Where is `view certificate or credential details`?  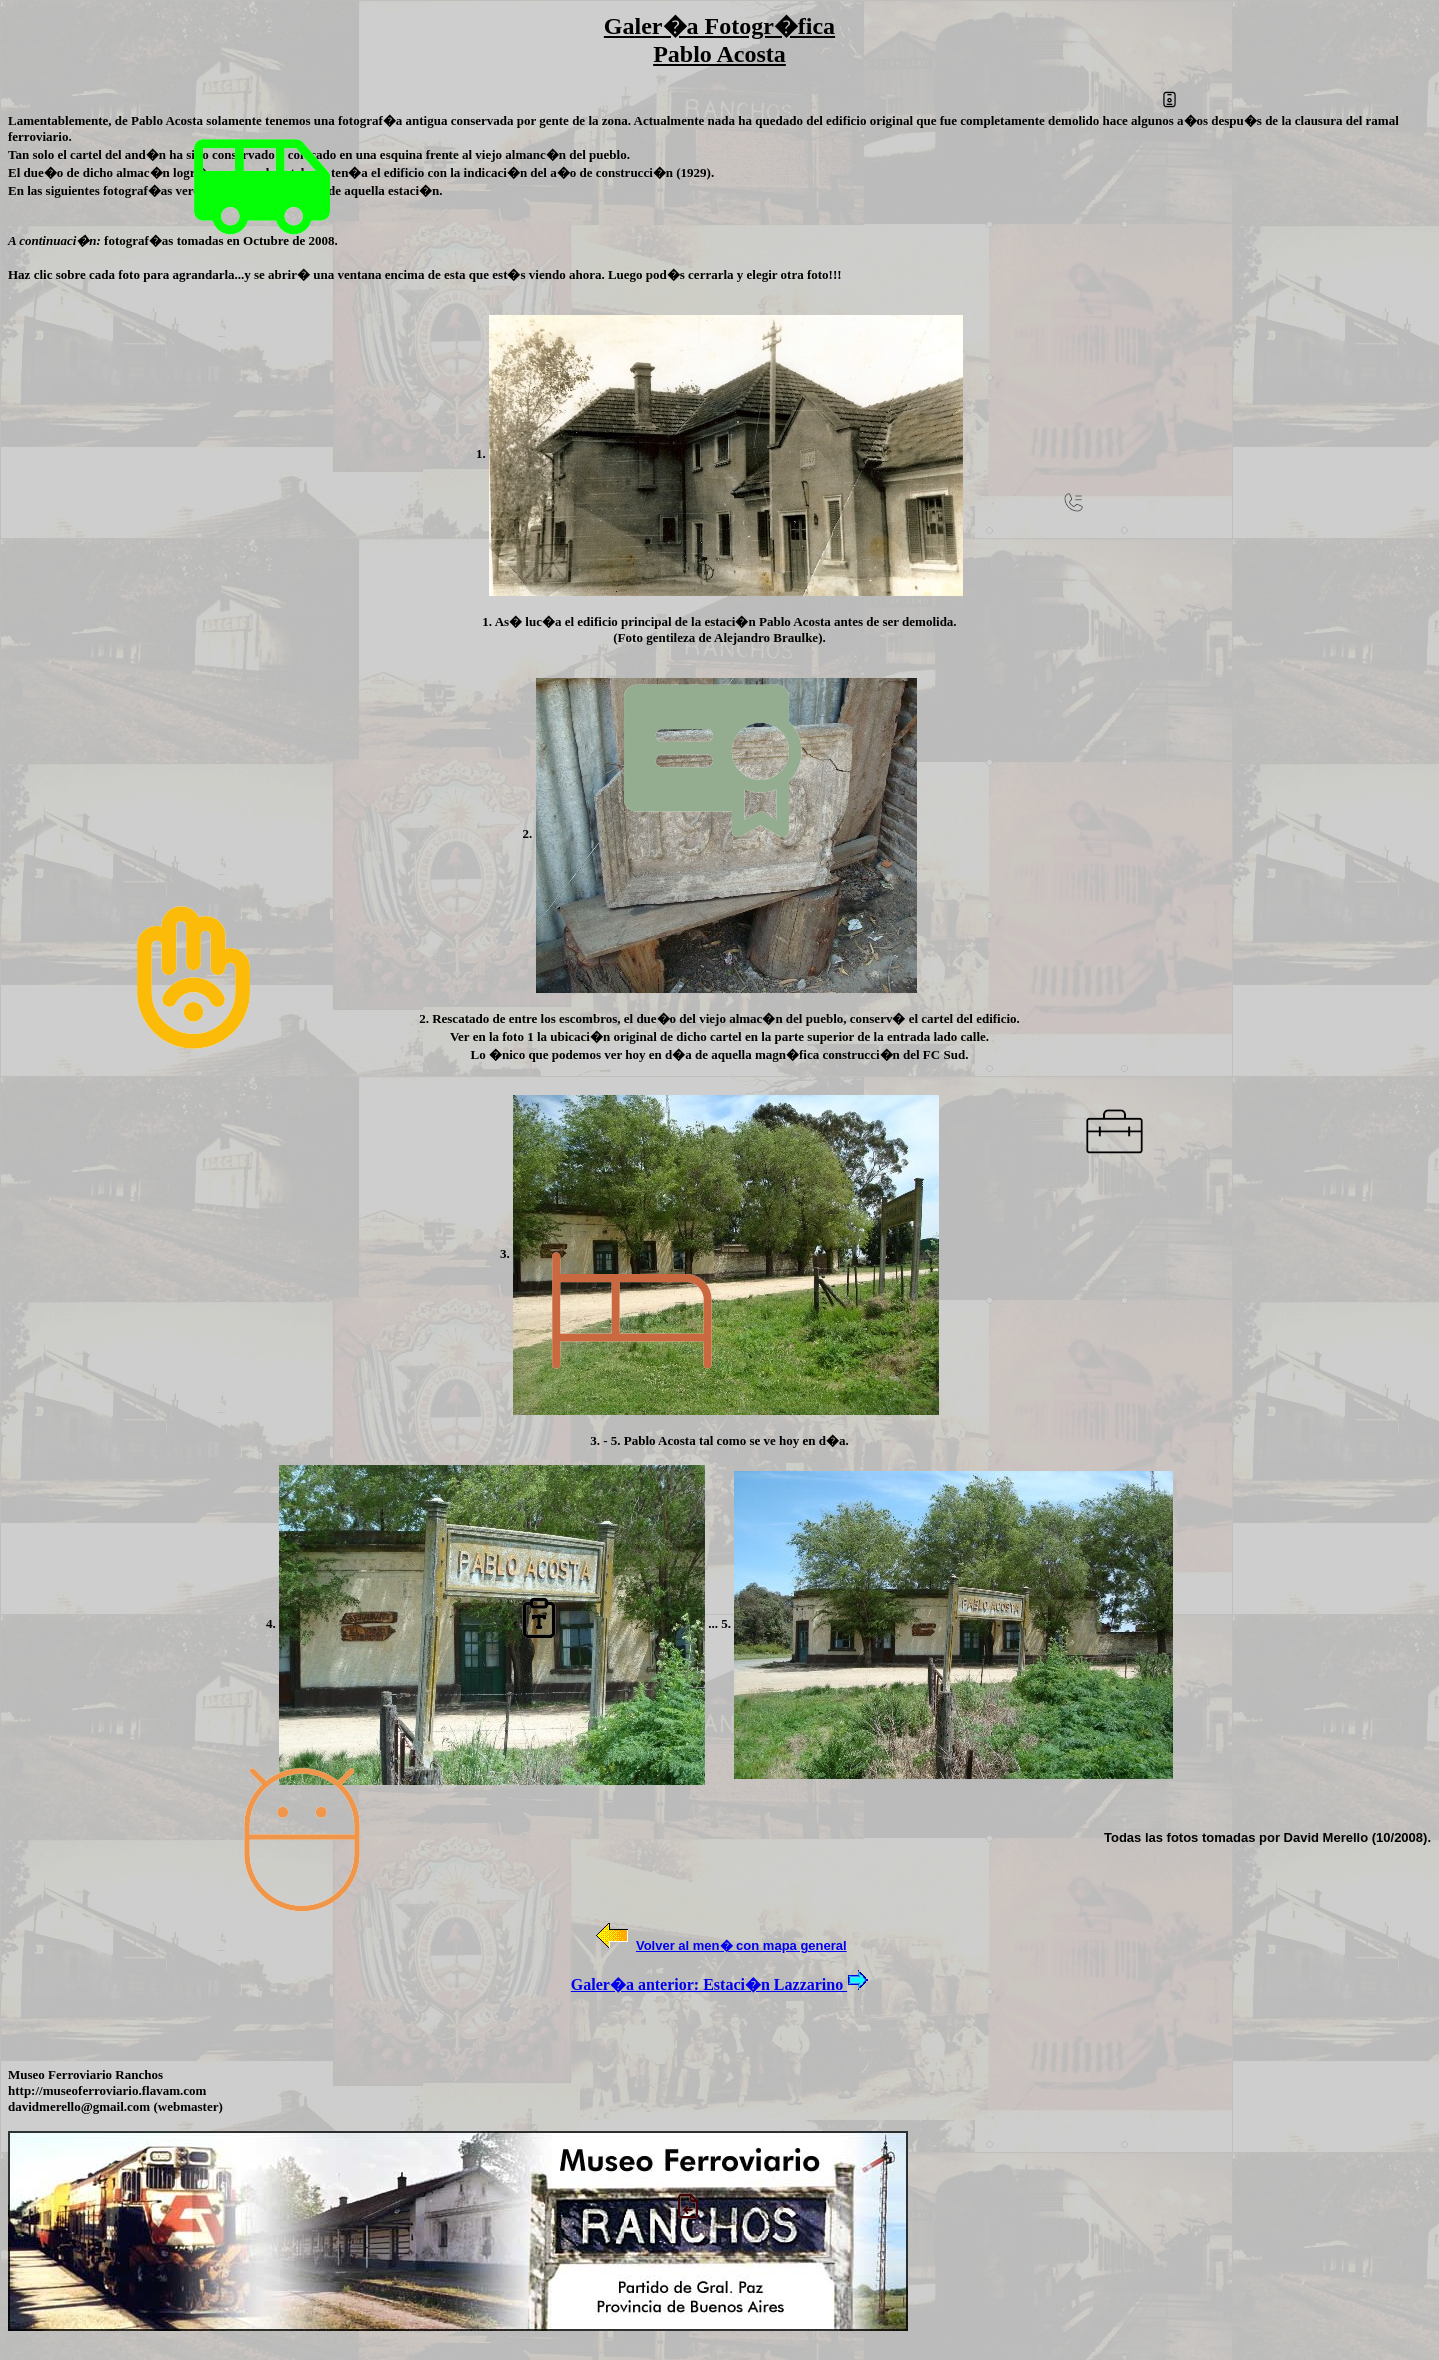 view certificate or credential details is located at coordinates (706, 754).